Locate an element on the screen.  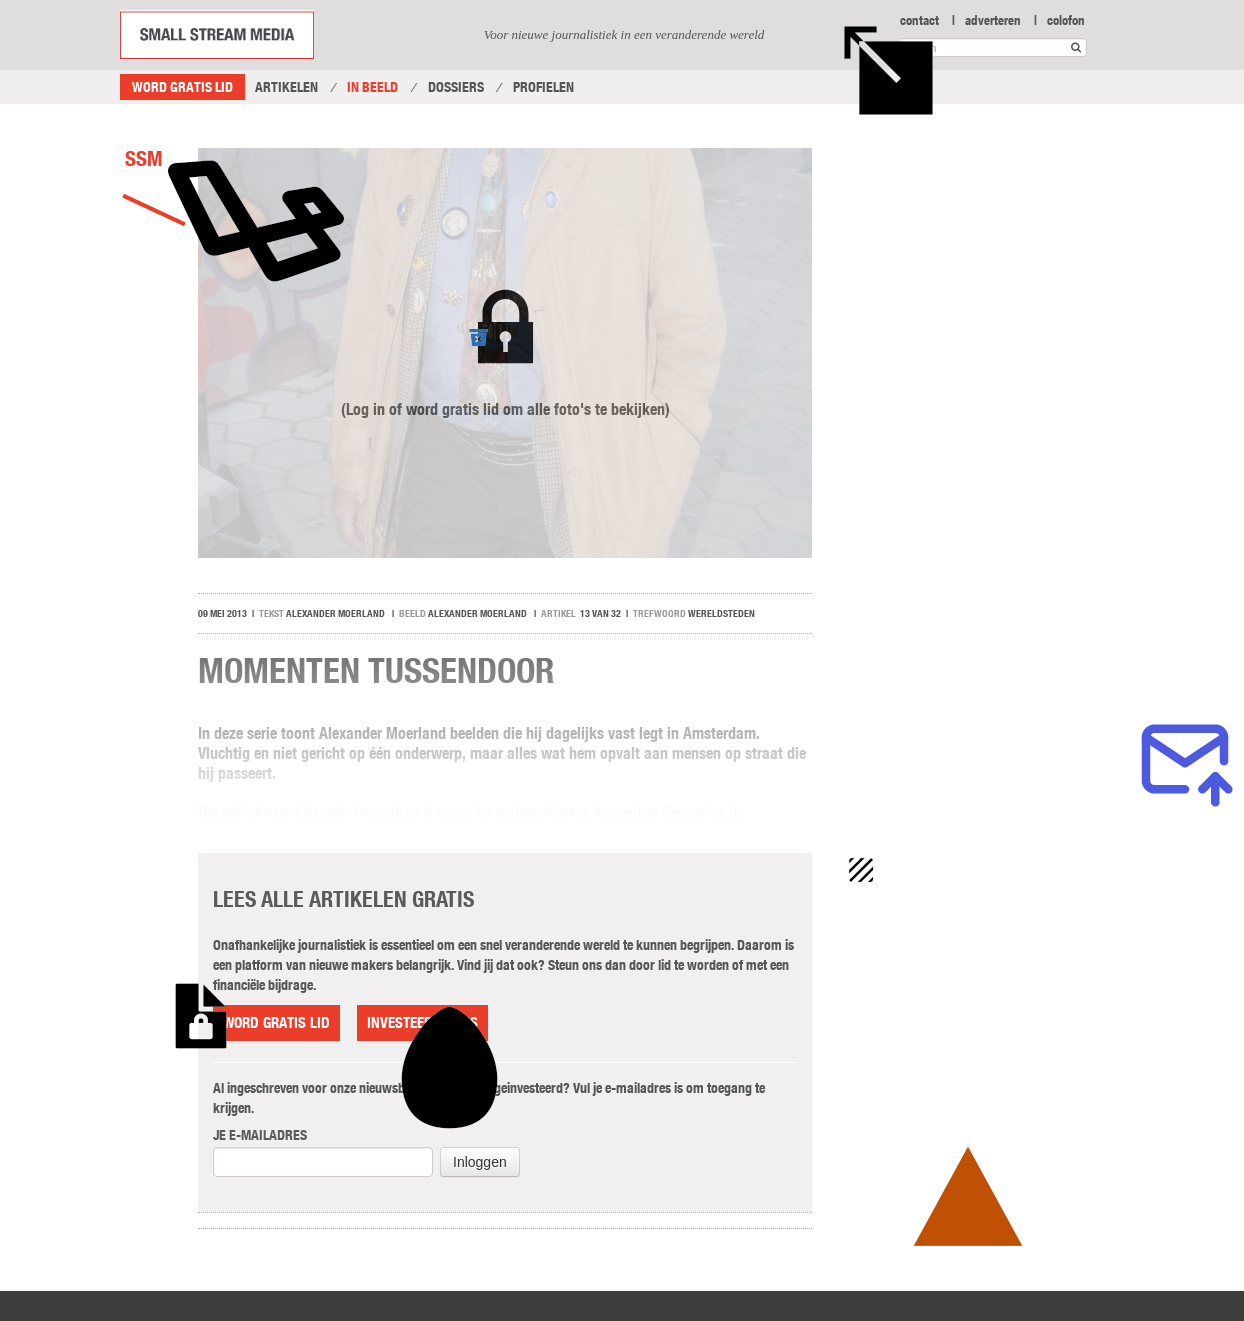
indicates egg or egg-related content is located at coordinates (449, 1067).